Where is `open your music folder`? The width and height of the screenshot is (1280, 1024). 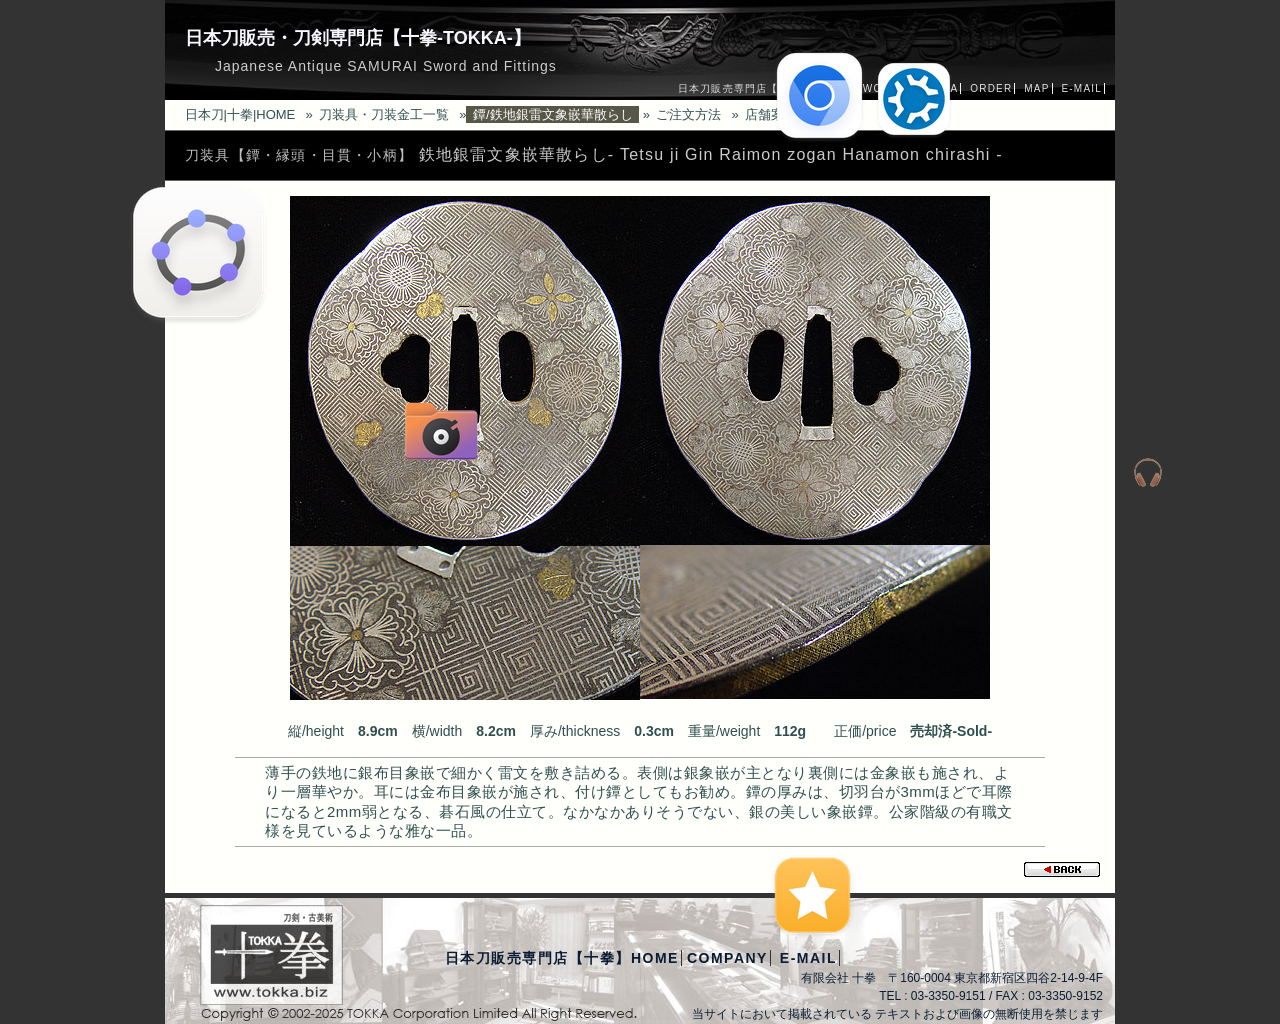 open your music folder is located at coordinates (441, 433).